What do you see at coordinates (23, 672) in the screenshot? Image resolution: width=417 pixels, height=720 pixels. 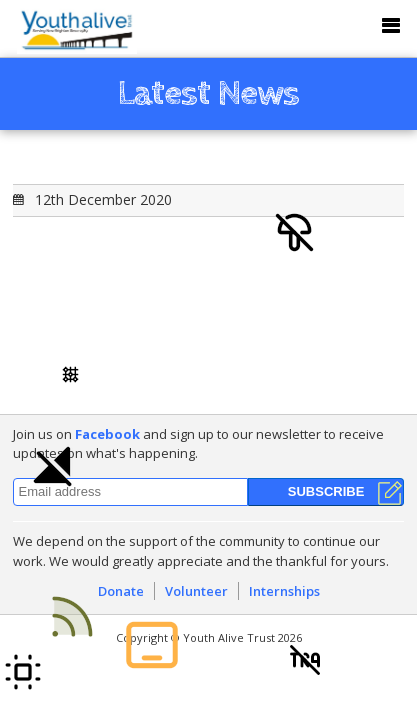 I see `select or define an artboard area` at bounding box center [23, 672].